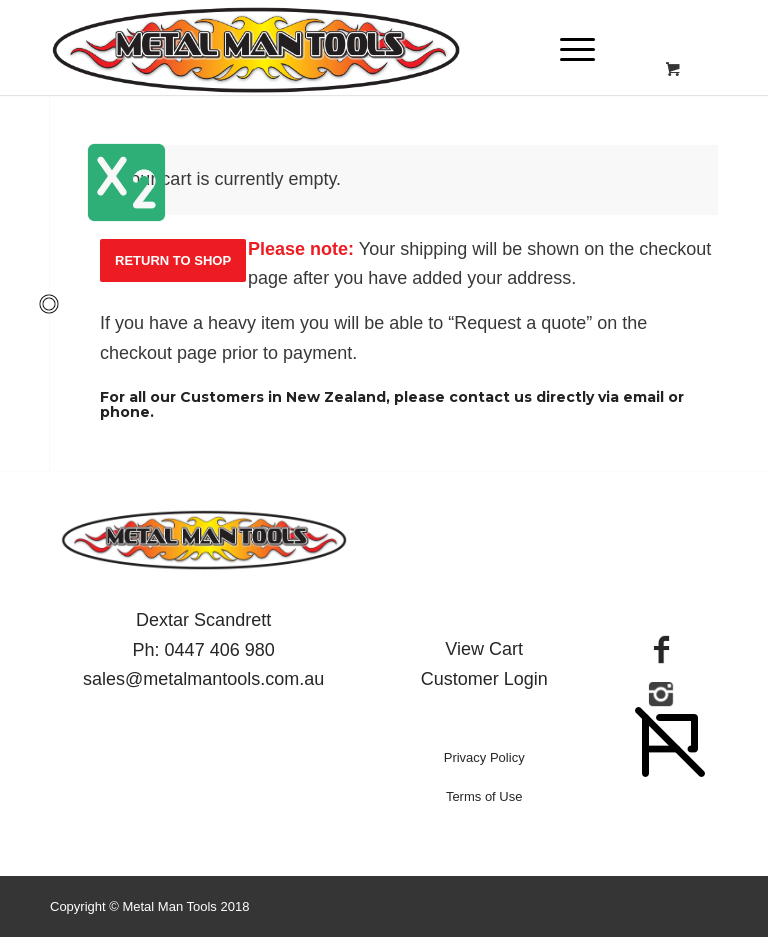  What do you see at coordinates (49, 304) in the screenshot?
I see `start recording audio or video` at bounding box center [49, 304].